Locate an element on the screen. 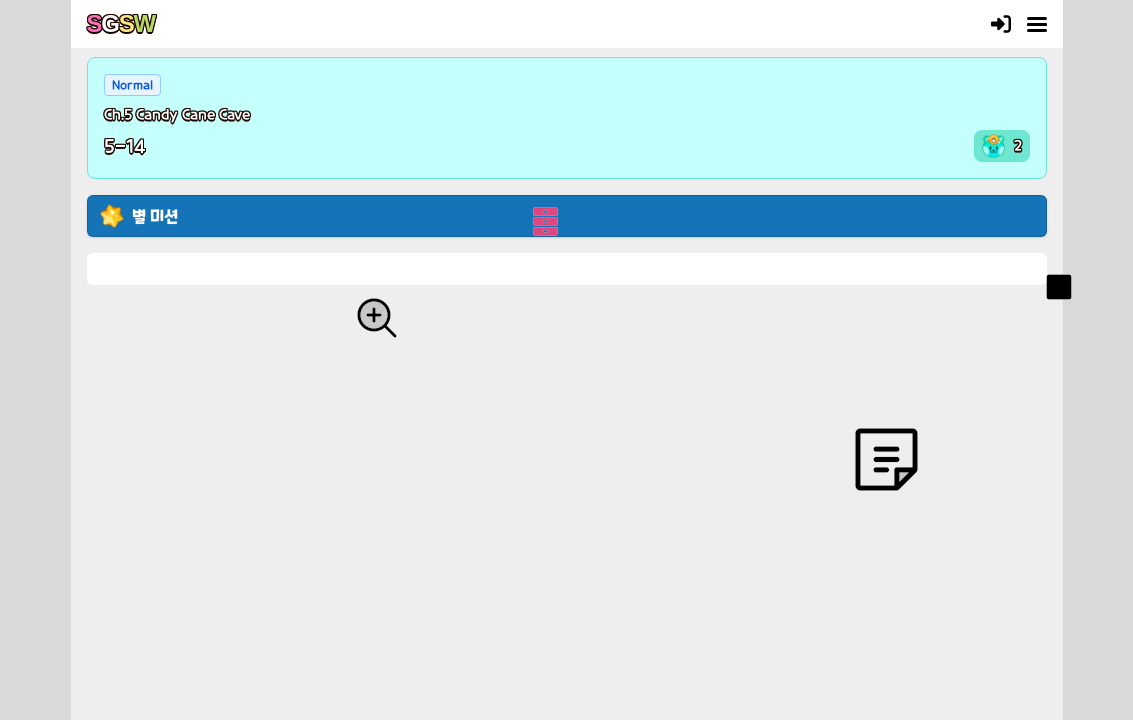 This screenshot has height=720, width=1133. browse furniture or home decor items is located at coordinates (545, 221).